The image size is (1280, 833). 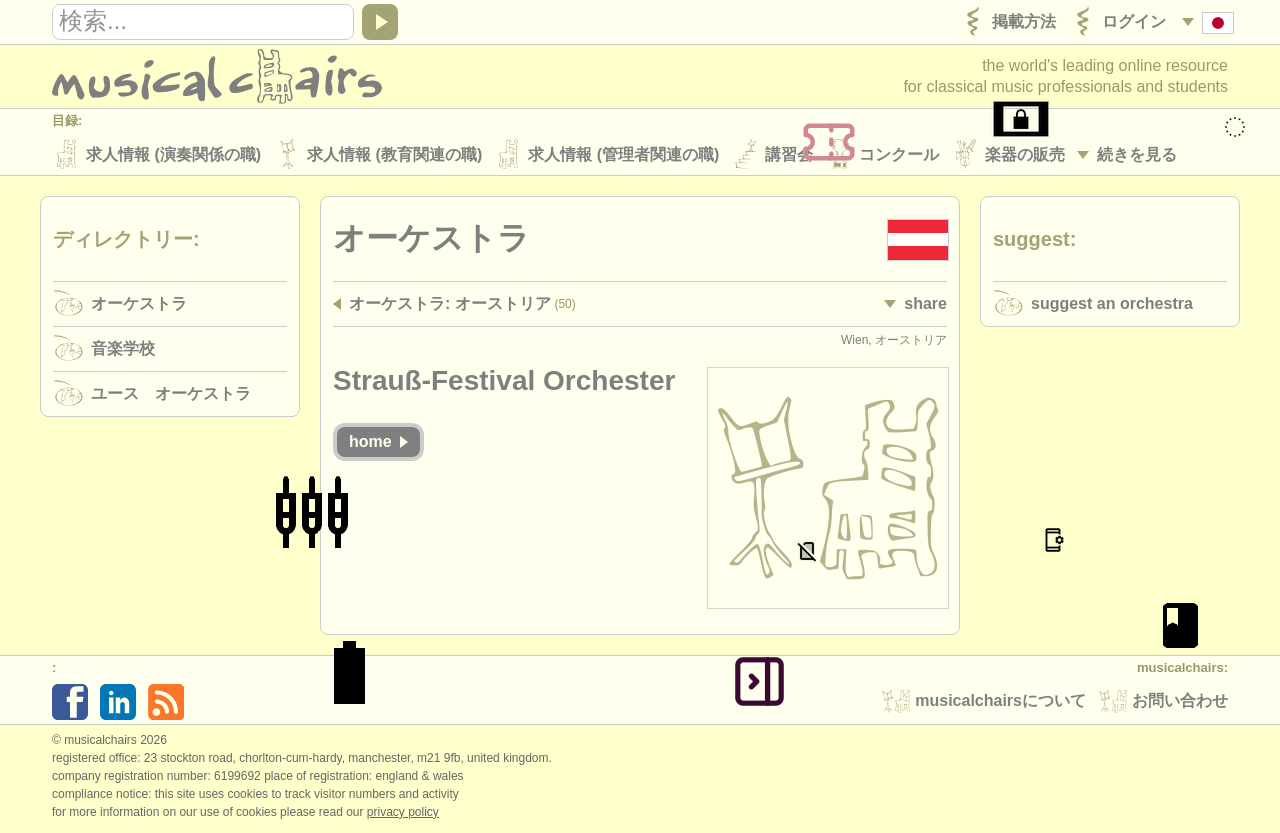 What do you see at coordinates (312, 512) in the screenshot?
I see `configure audio or video input connections` at bounding box center [312, 512].